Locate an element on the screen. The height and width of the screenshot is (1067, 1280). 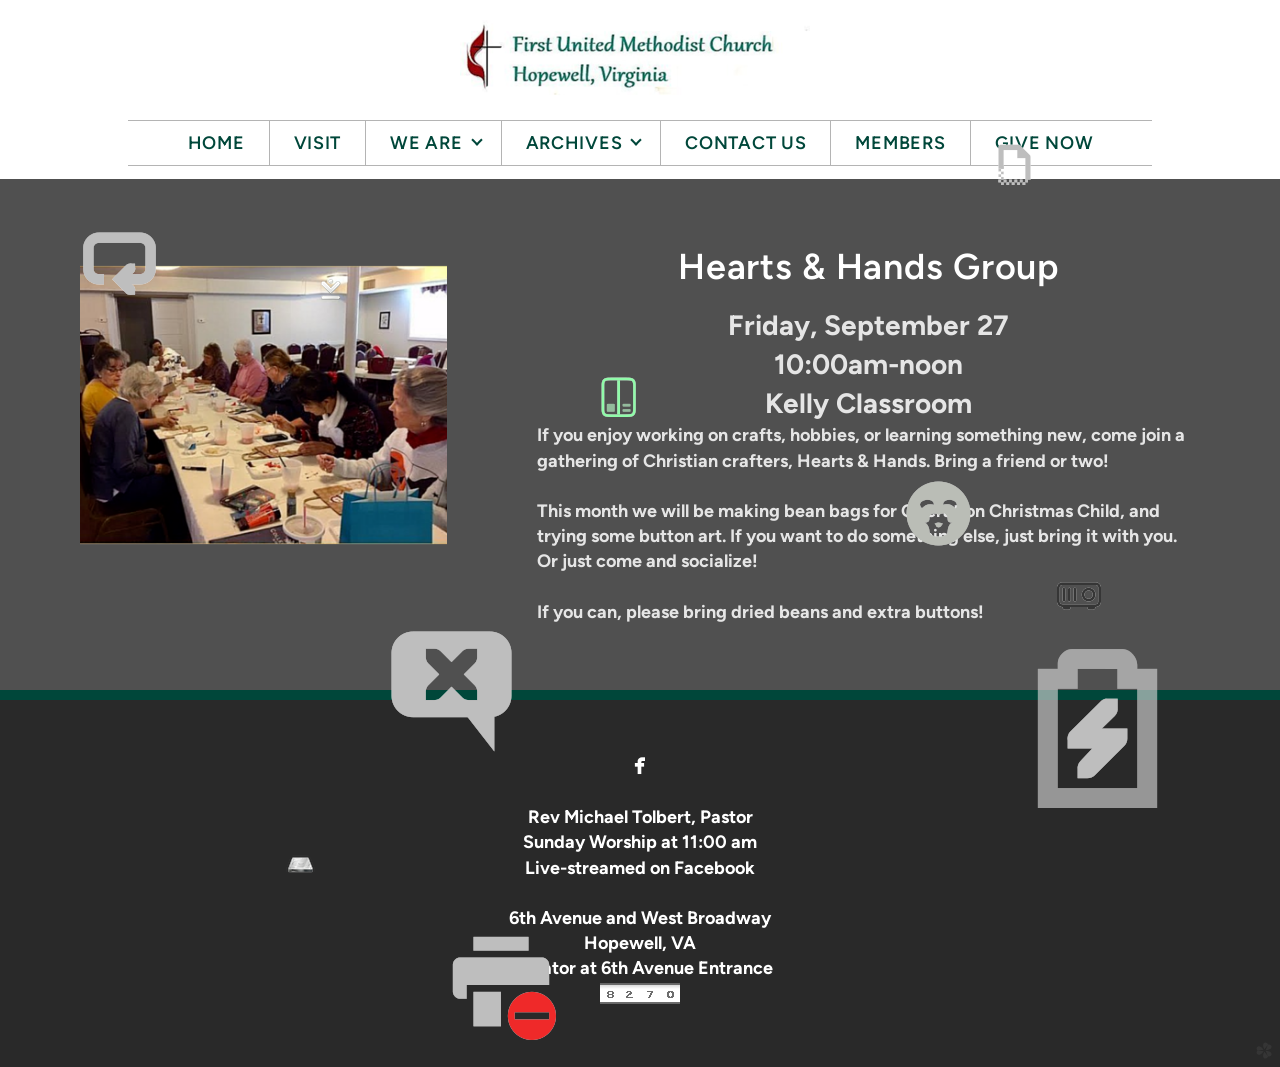
access your templates folder is located at coordinates (1014, 163).